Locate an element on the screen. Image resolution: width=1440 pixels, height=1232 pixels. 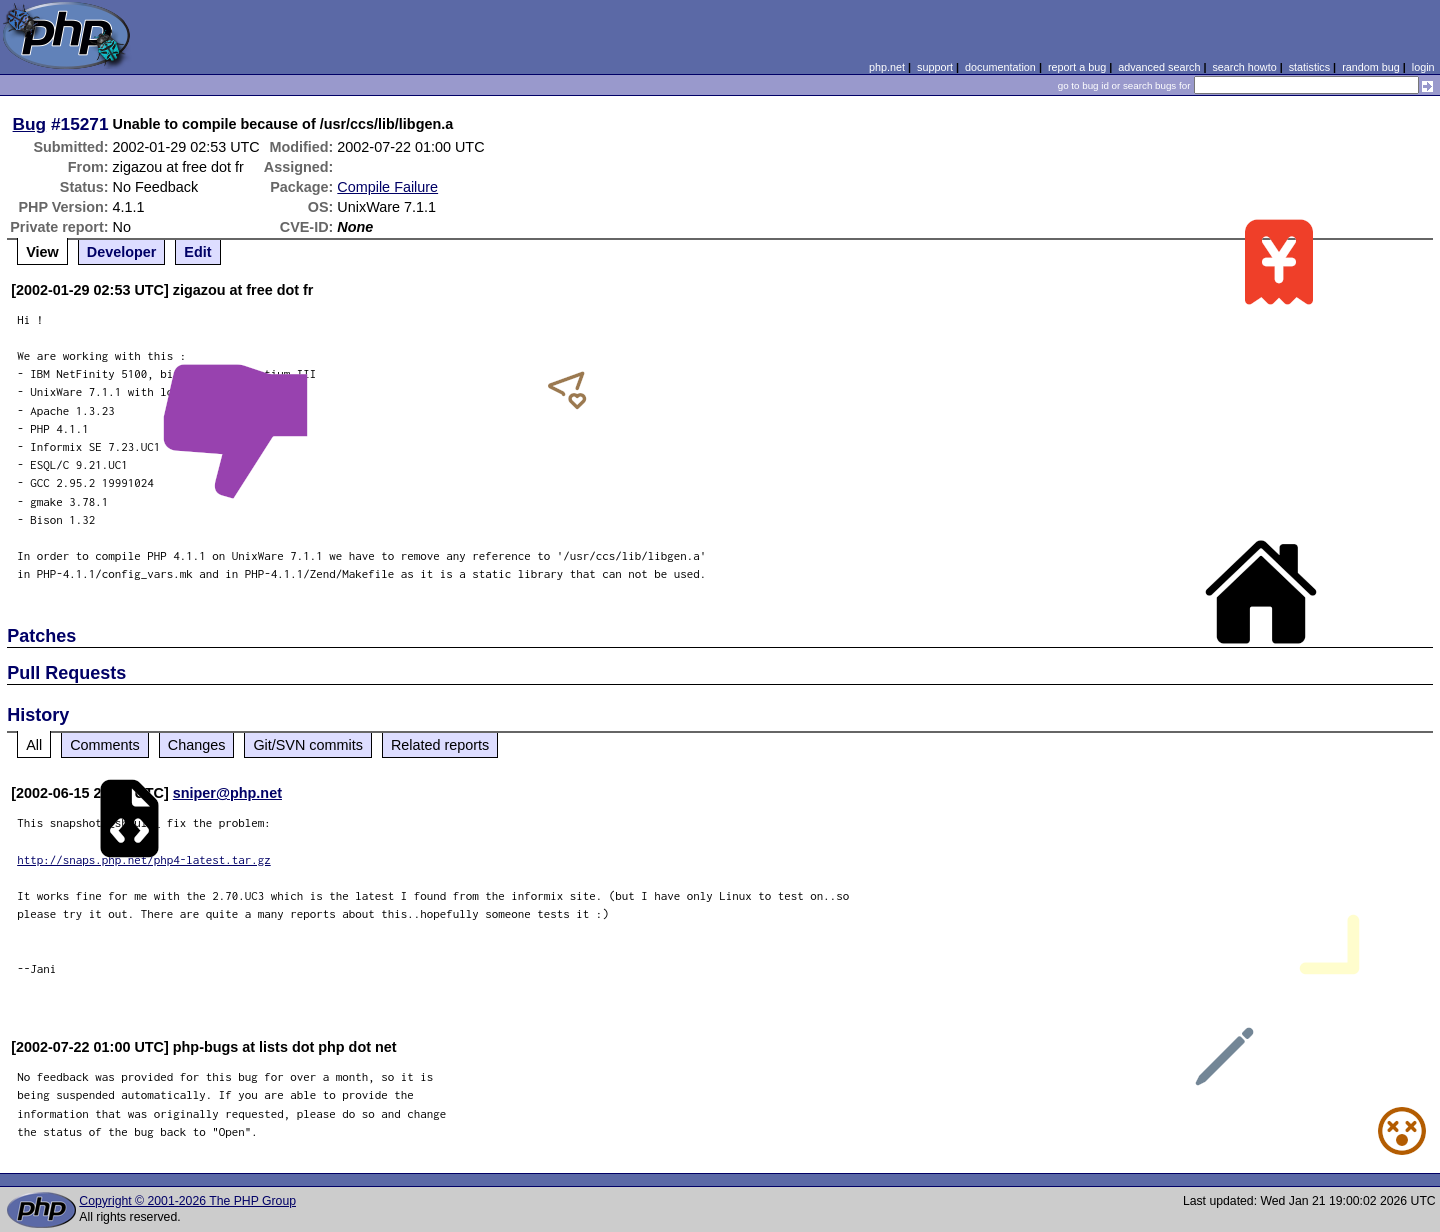
navigate to the home screen is located at coordinates (1261, 592).